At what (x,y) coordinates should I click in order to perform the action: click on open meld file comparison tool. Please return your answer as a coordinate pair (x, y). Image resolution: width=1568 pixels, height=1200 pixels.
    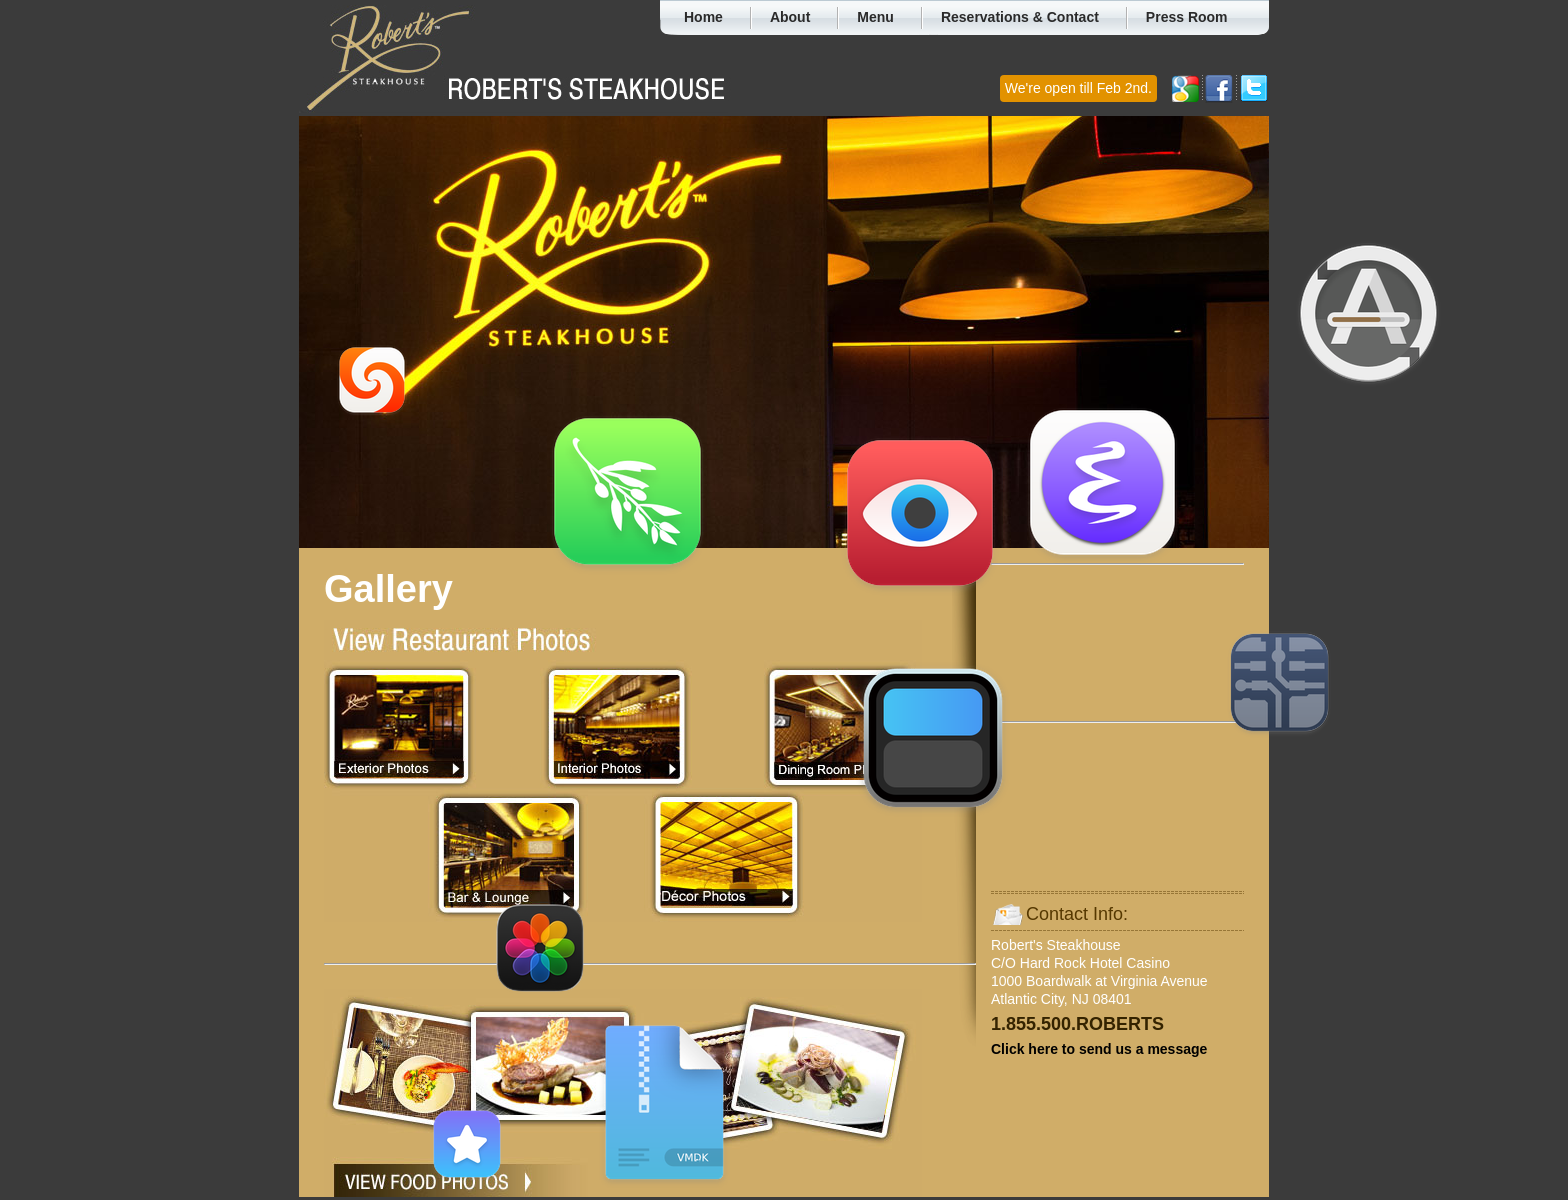
    Looking at the image, I should click on (372, 380).